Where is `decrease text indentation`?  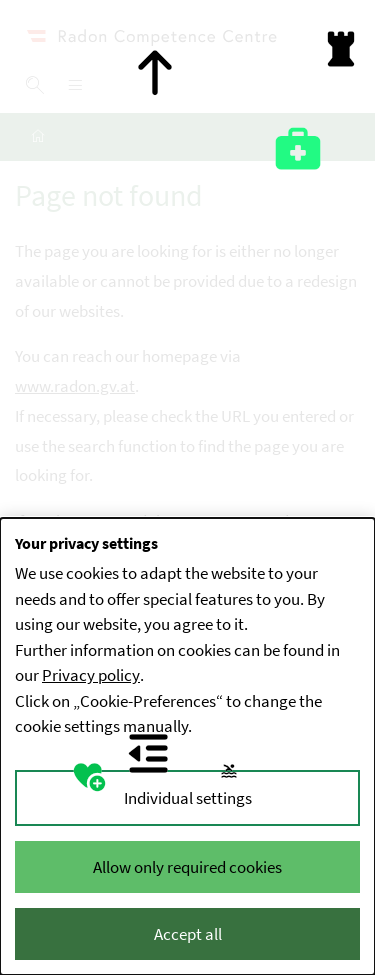 decrease text indentation is located at coordinates (148, 753).